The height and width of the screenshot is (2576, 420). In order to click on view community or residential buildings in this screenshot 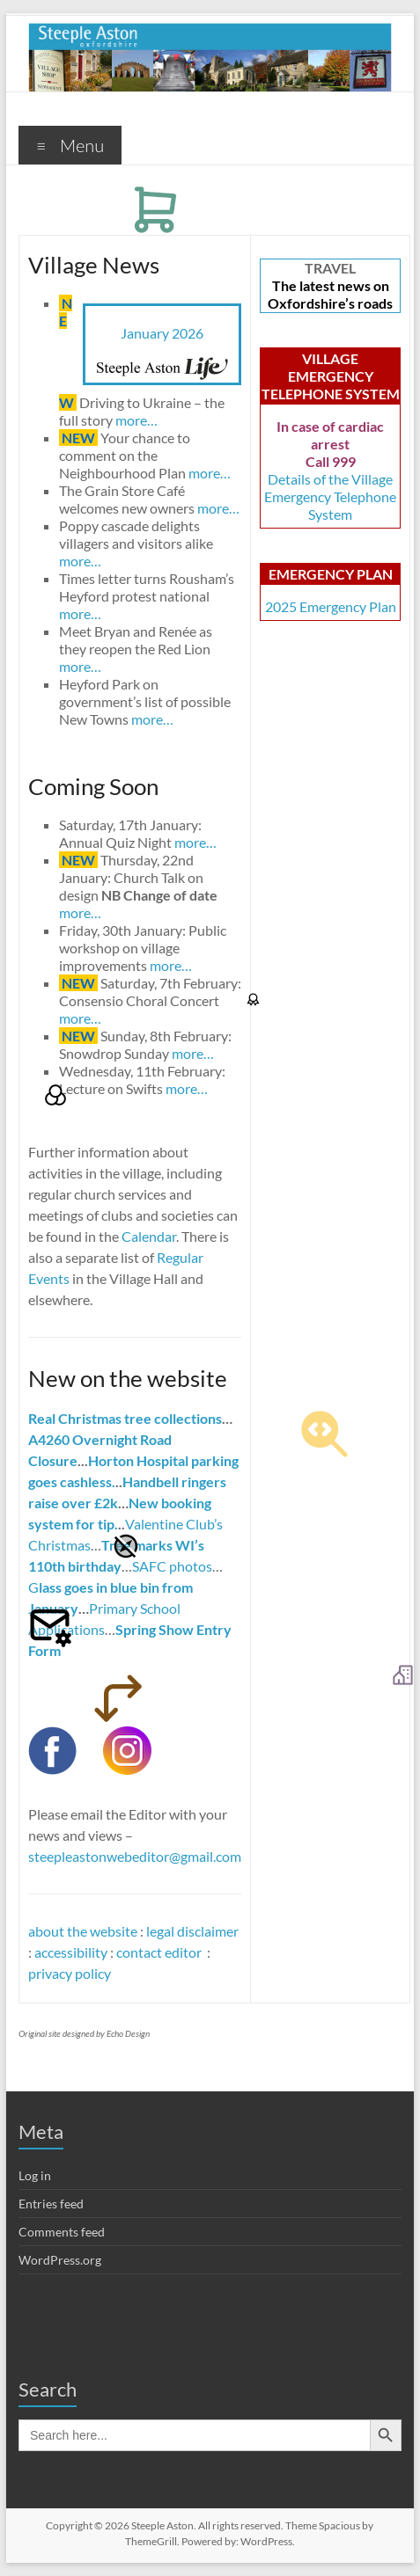, I will do `click(402, 1675)`.